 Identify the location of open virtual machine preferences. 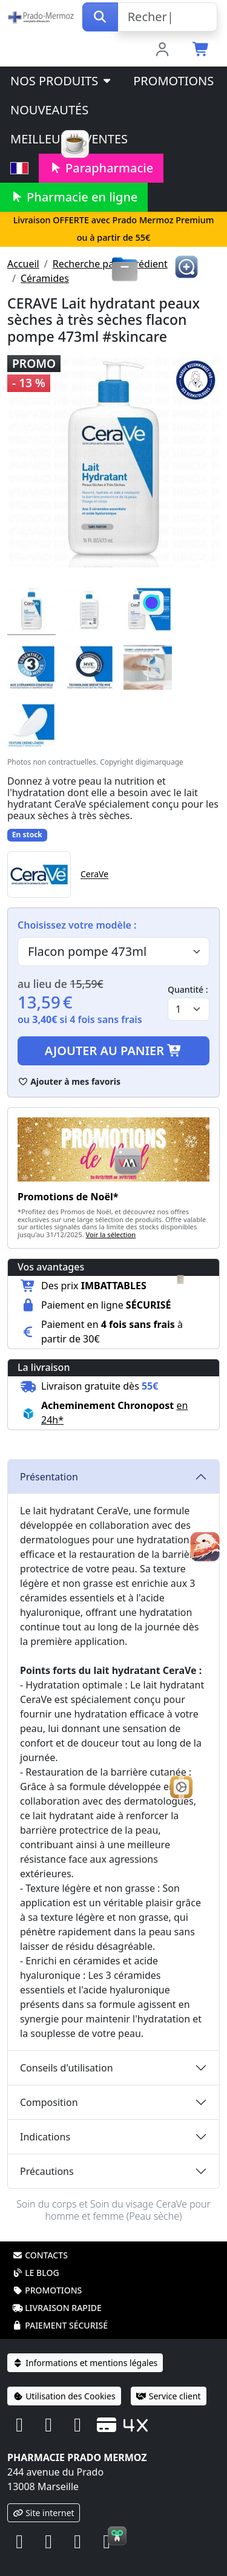
(128, 1162).